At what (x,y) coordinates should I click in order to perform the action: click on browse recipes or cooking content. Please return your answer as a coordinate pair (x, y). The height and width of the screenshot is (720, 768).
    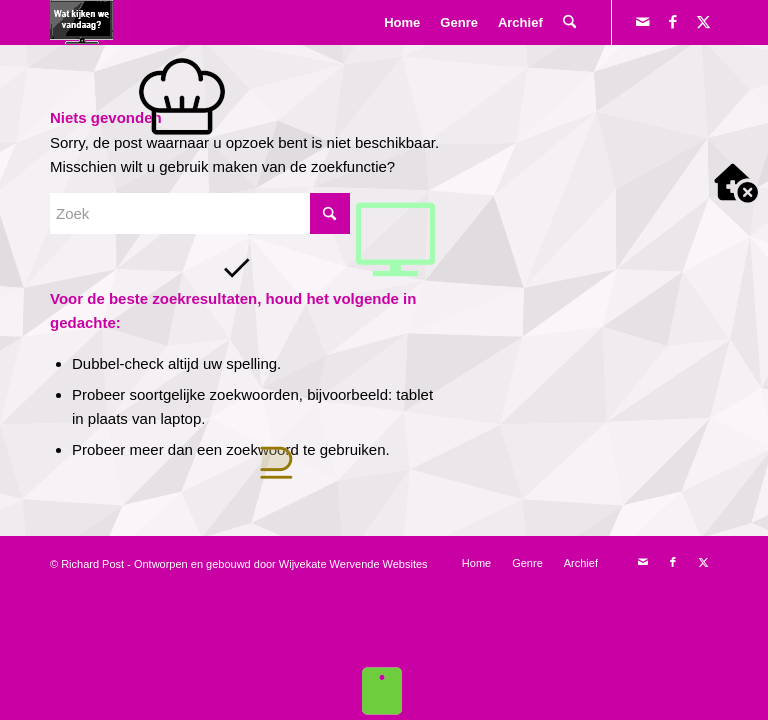
    Looking at the image, I should click on (182, 98).